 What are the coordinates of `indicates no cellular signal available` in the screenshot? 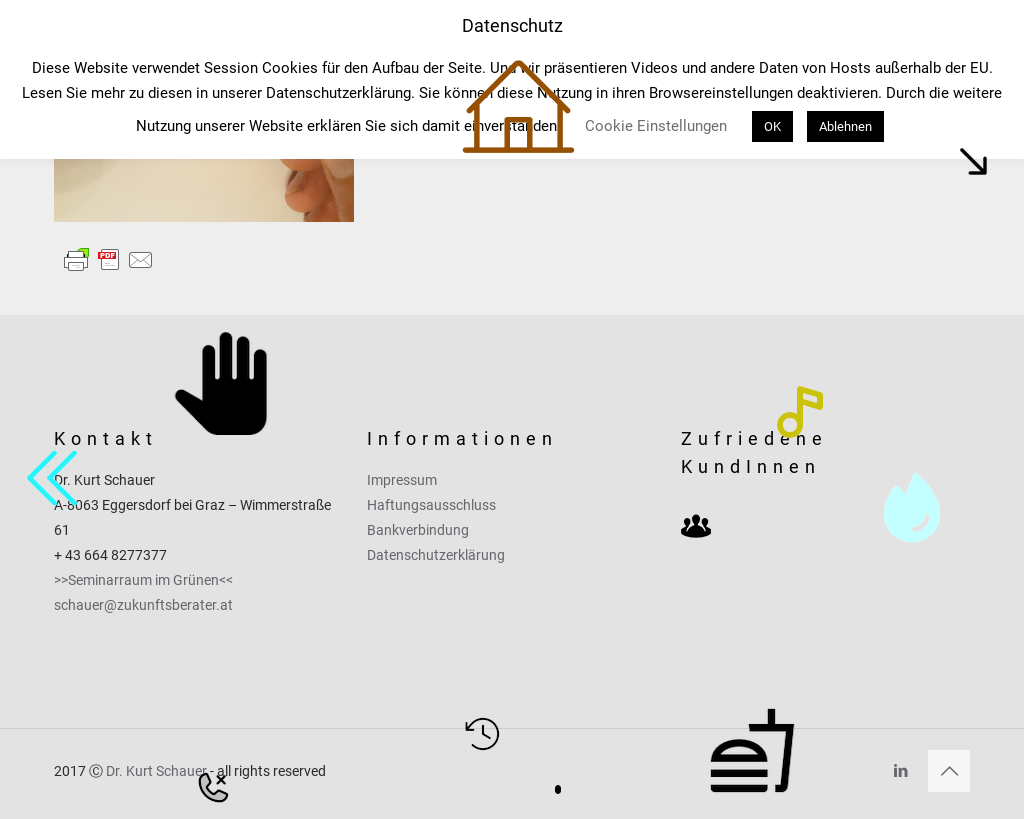 It's located at (591, 764).